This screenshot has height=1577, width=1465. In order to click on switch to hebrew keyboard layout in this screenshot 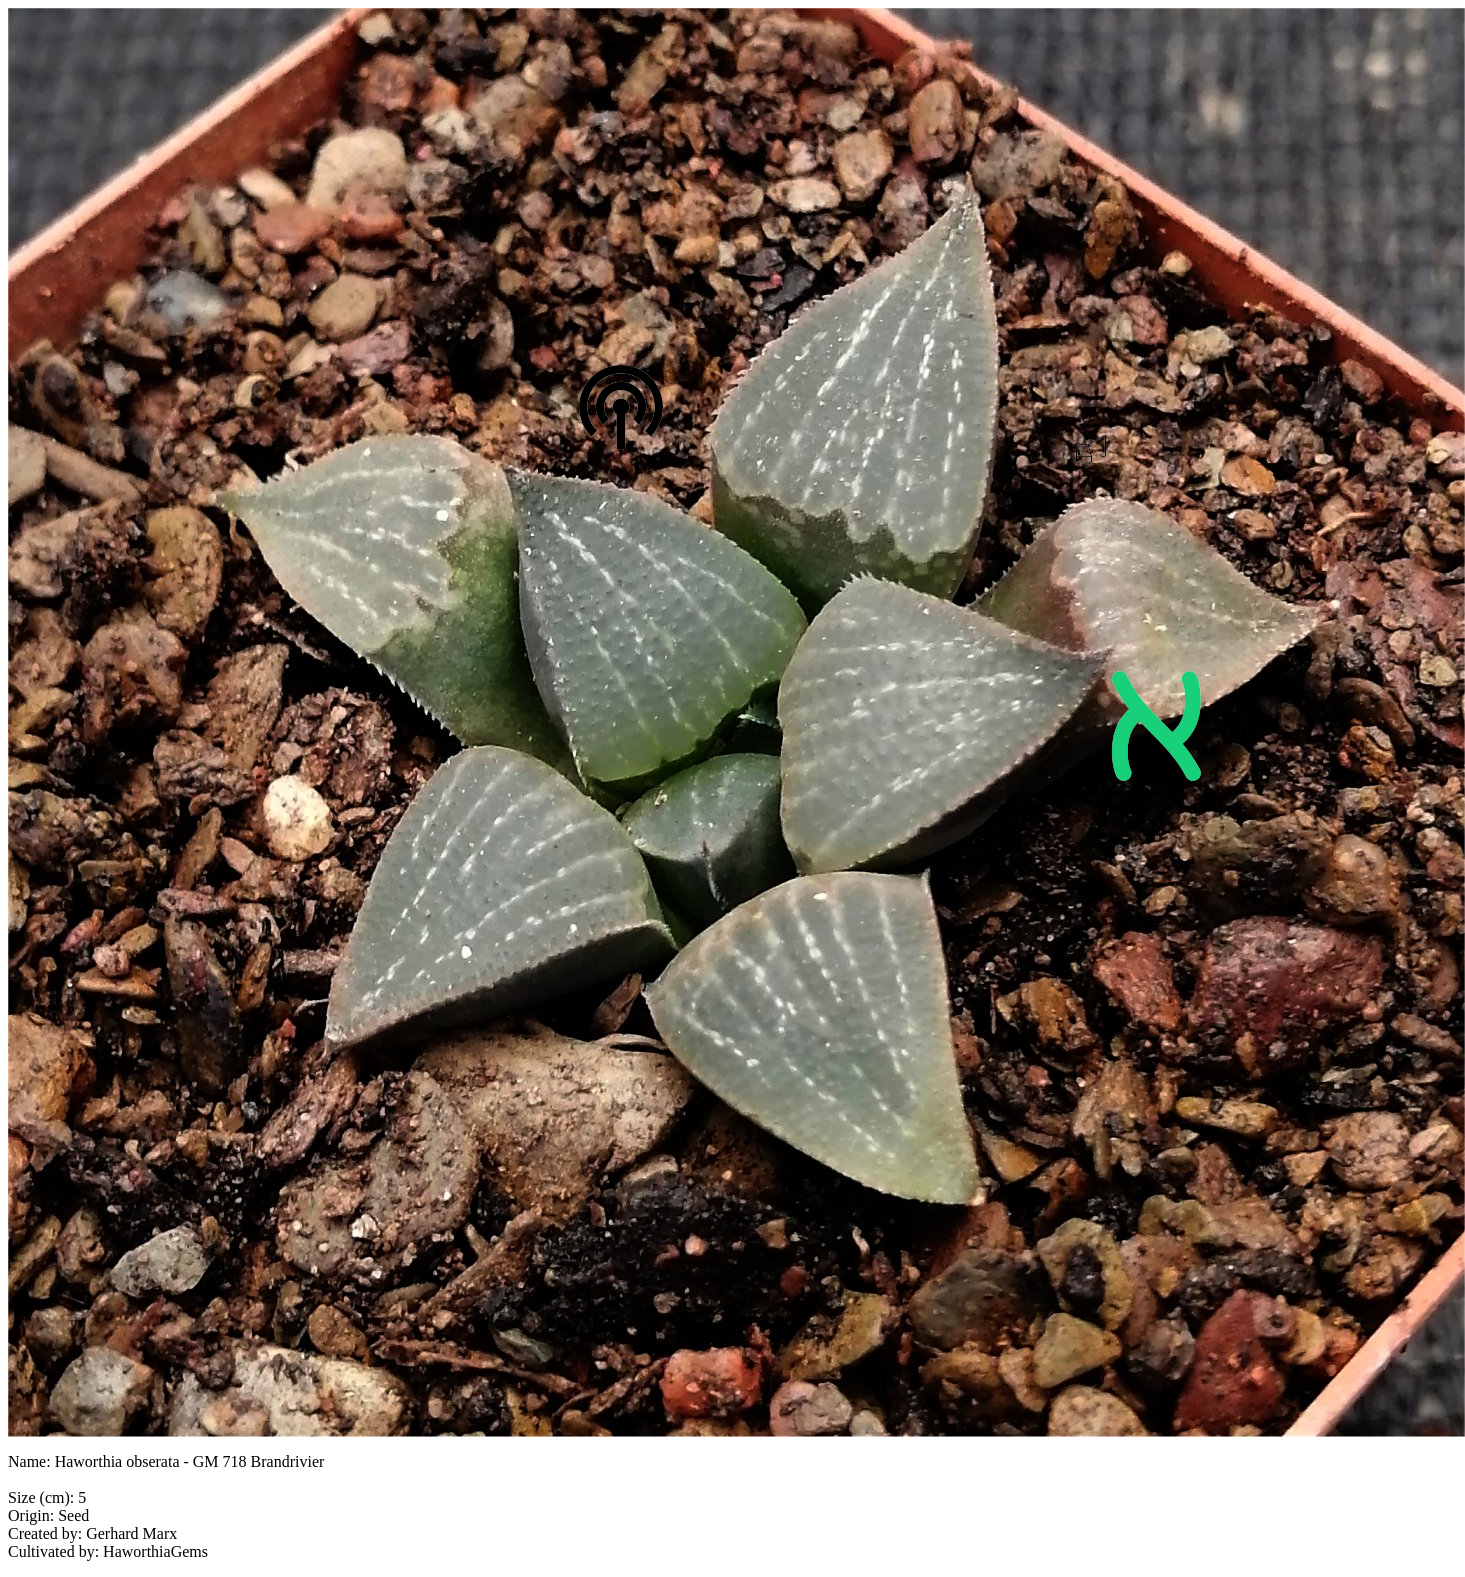, I will do `click(1159, 726)`.